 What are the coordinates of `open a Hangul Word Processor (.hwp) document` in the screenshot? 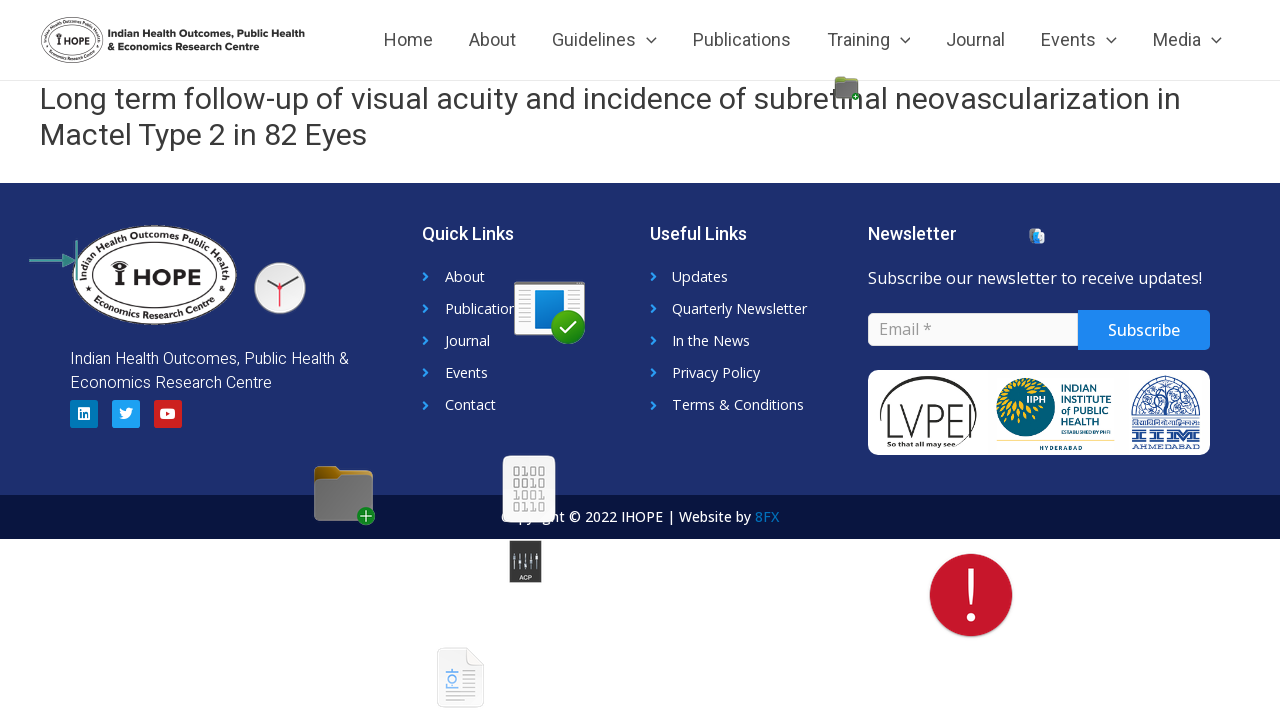 It's located at (460, 677).